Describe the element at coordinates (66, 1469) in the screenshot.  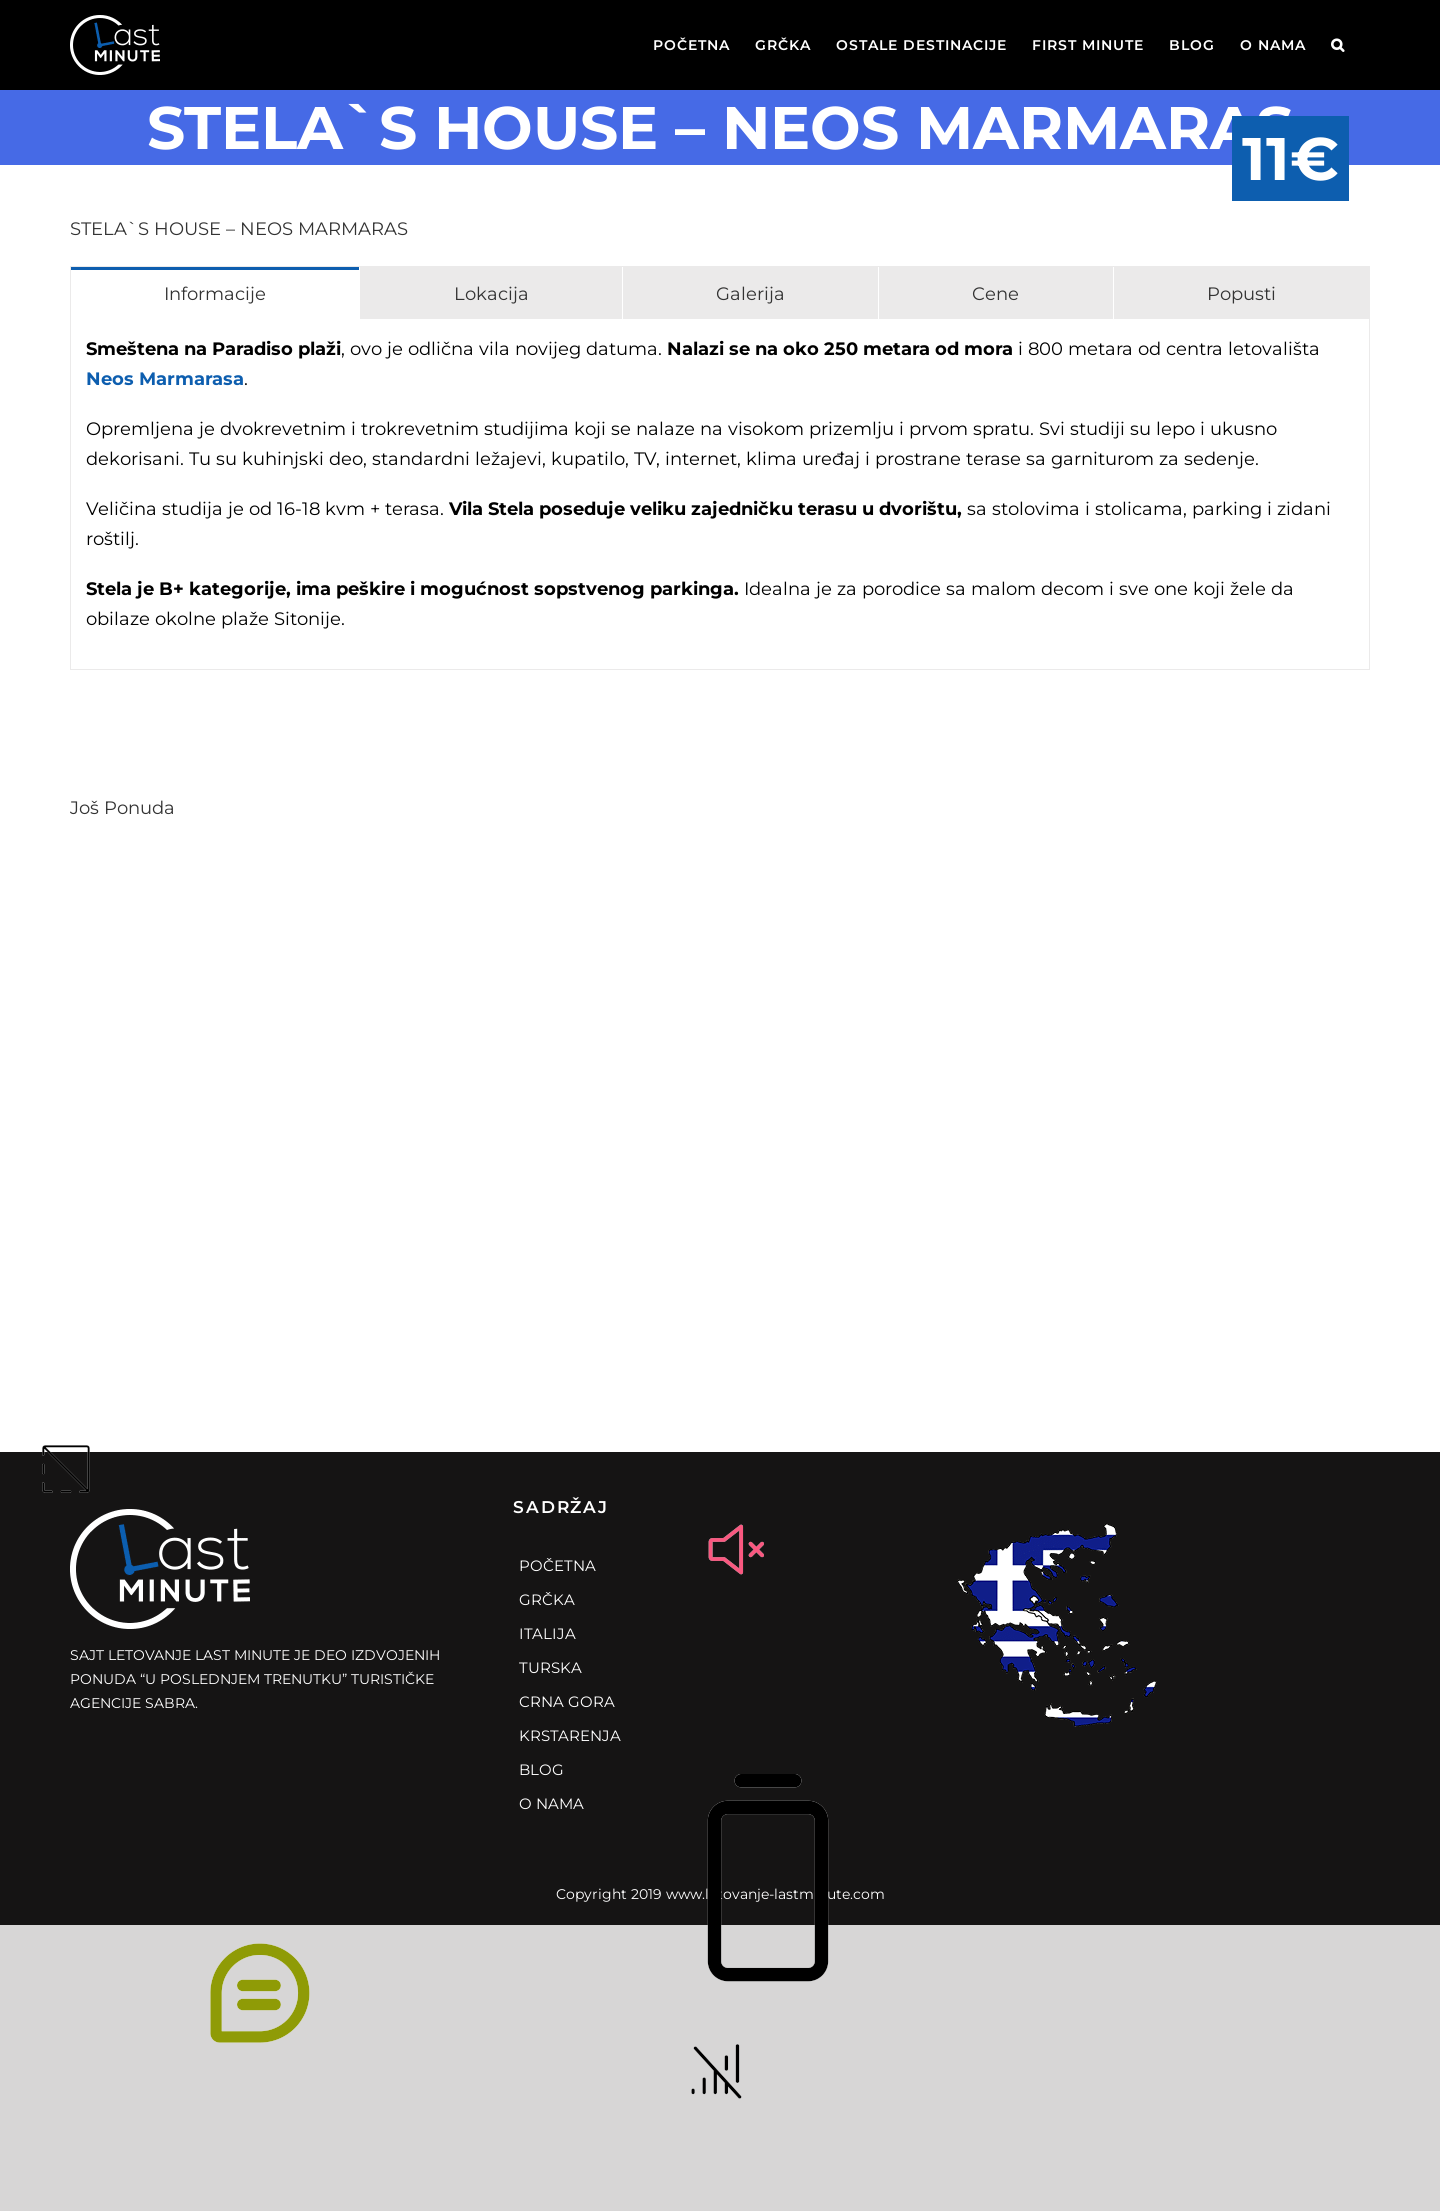
I see `invert current selection` at that location.